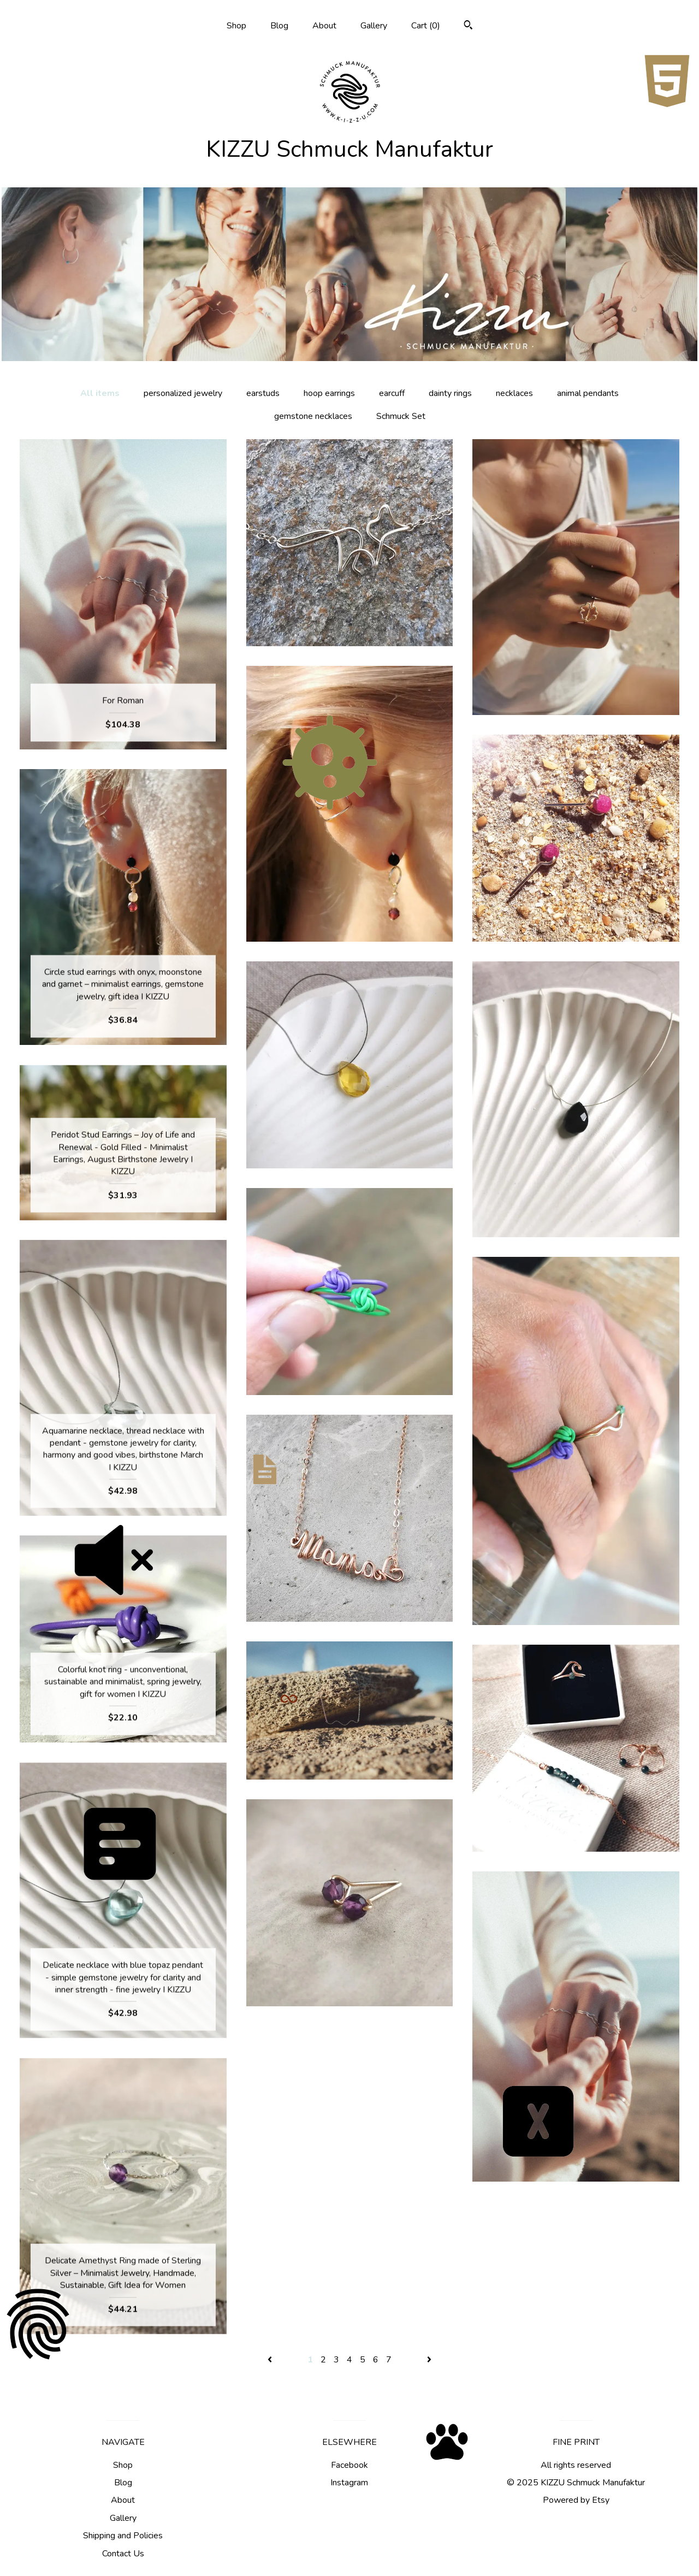  What do you see at coordinates (447, 2442) in the screenshot?
I see `access pet-related features or settings` at bounding box center [447, 2442].